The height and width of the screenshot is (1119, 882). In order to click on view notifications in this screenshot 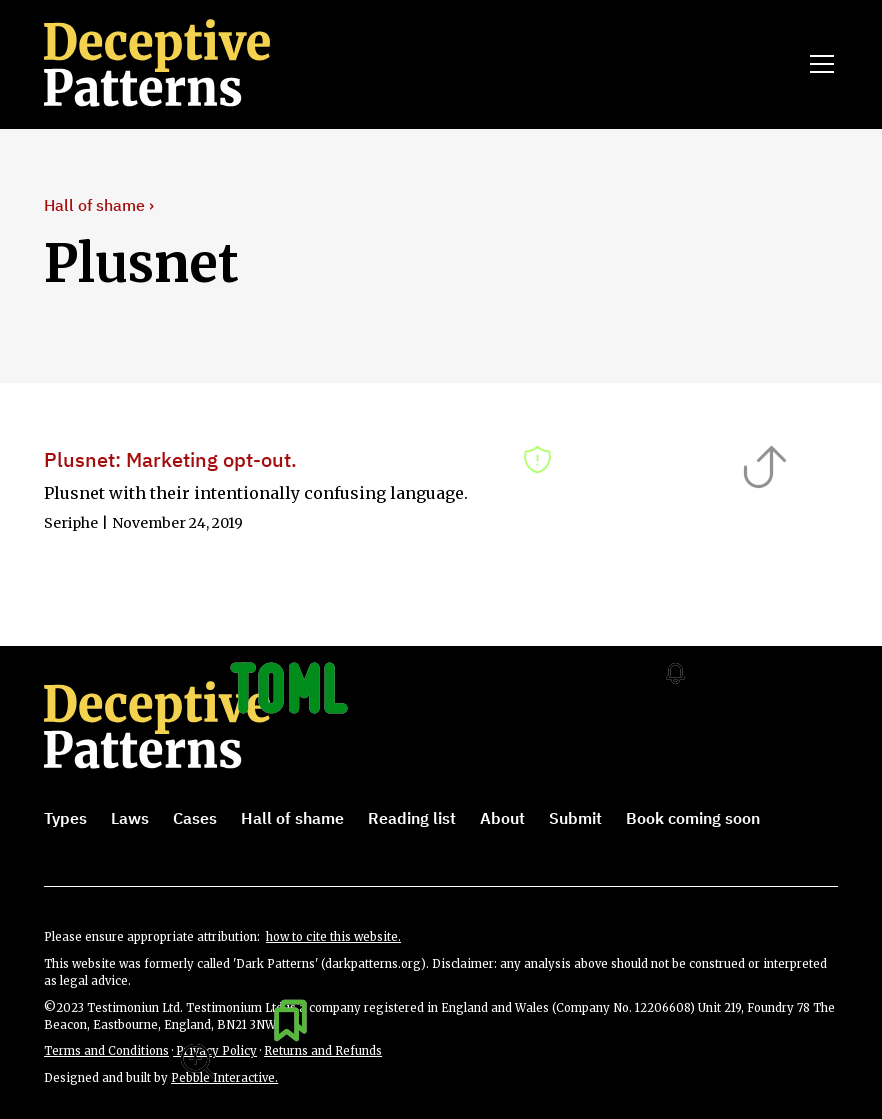, I will do `click(675, 673)`.